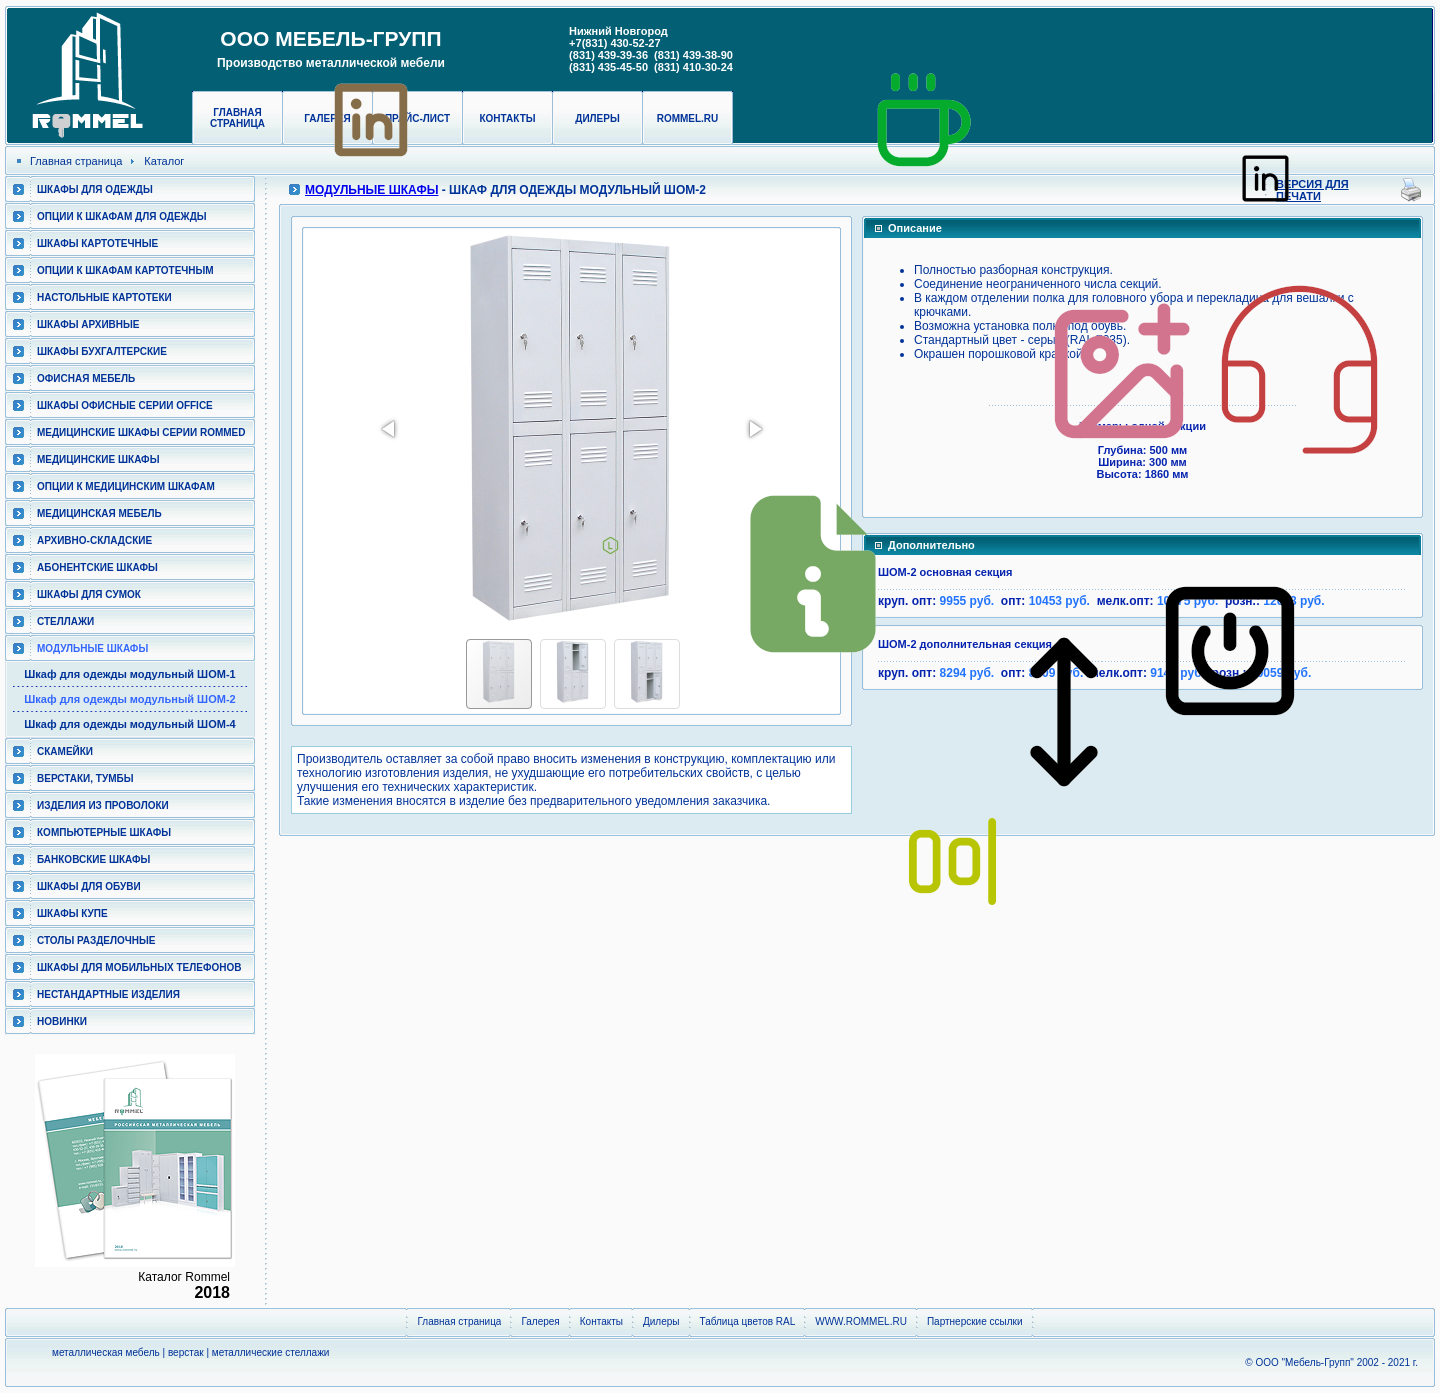  Describe the element at coordinates (1299, 363) in the screenshot. I see `contact customer support` at that location.